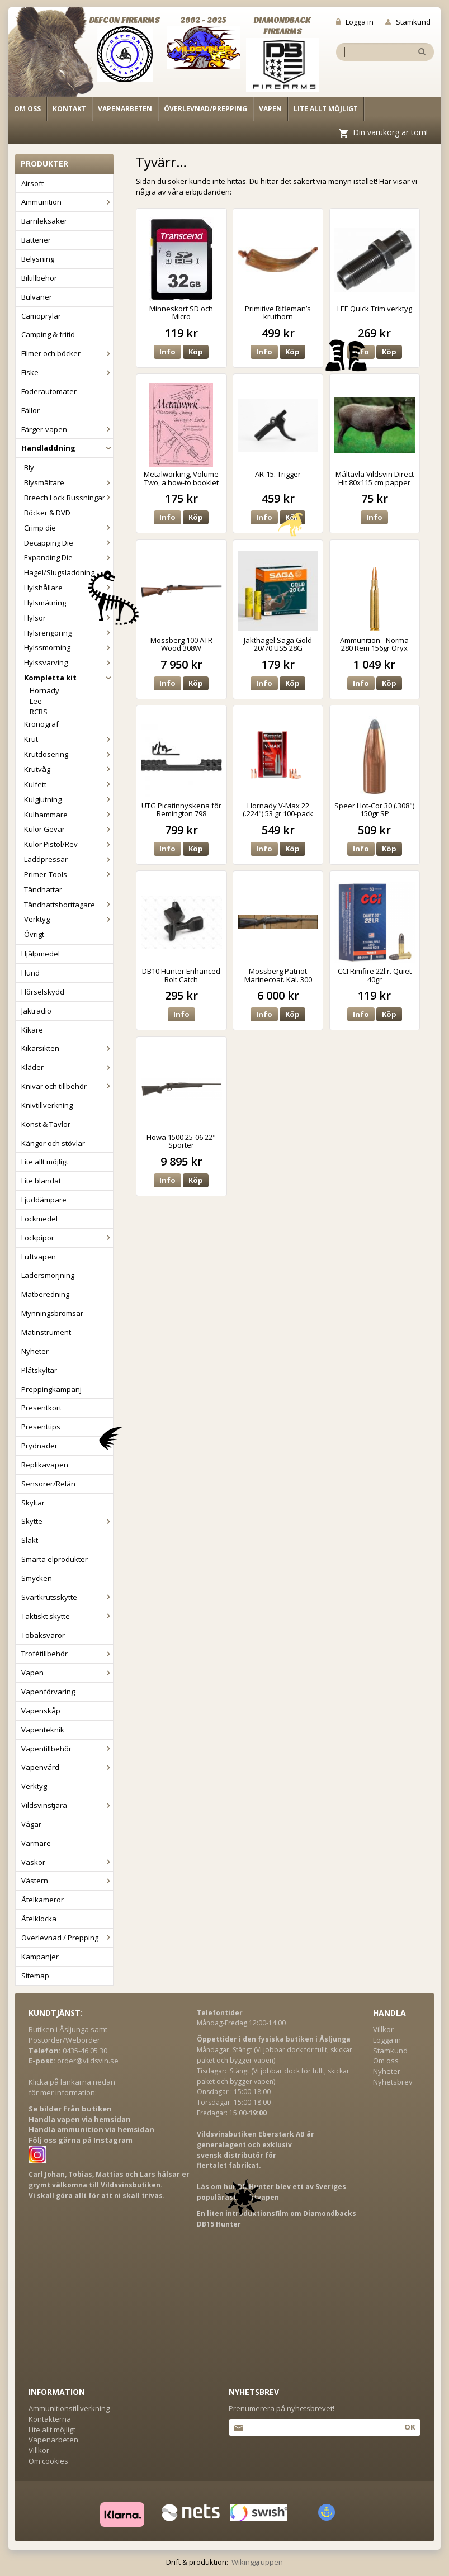 The image size is (449, 2576). I want to click on equip steel-toe boots to your character, so click(346, 355).